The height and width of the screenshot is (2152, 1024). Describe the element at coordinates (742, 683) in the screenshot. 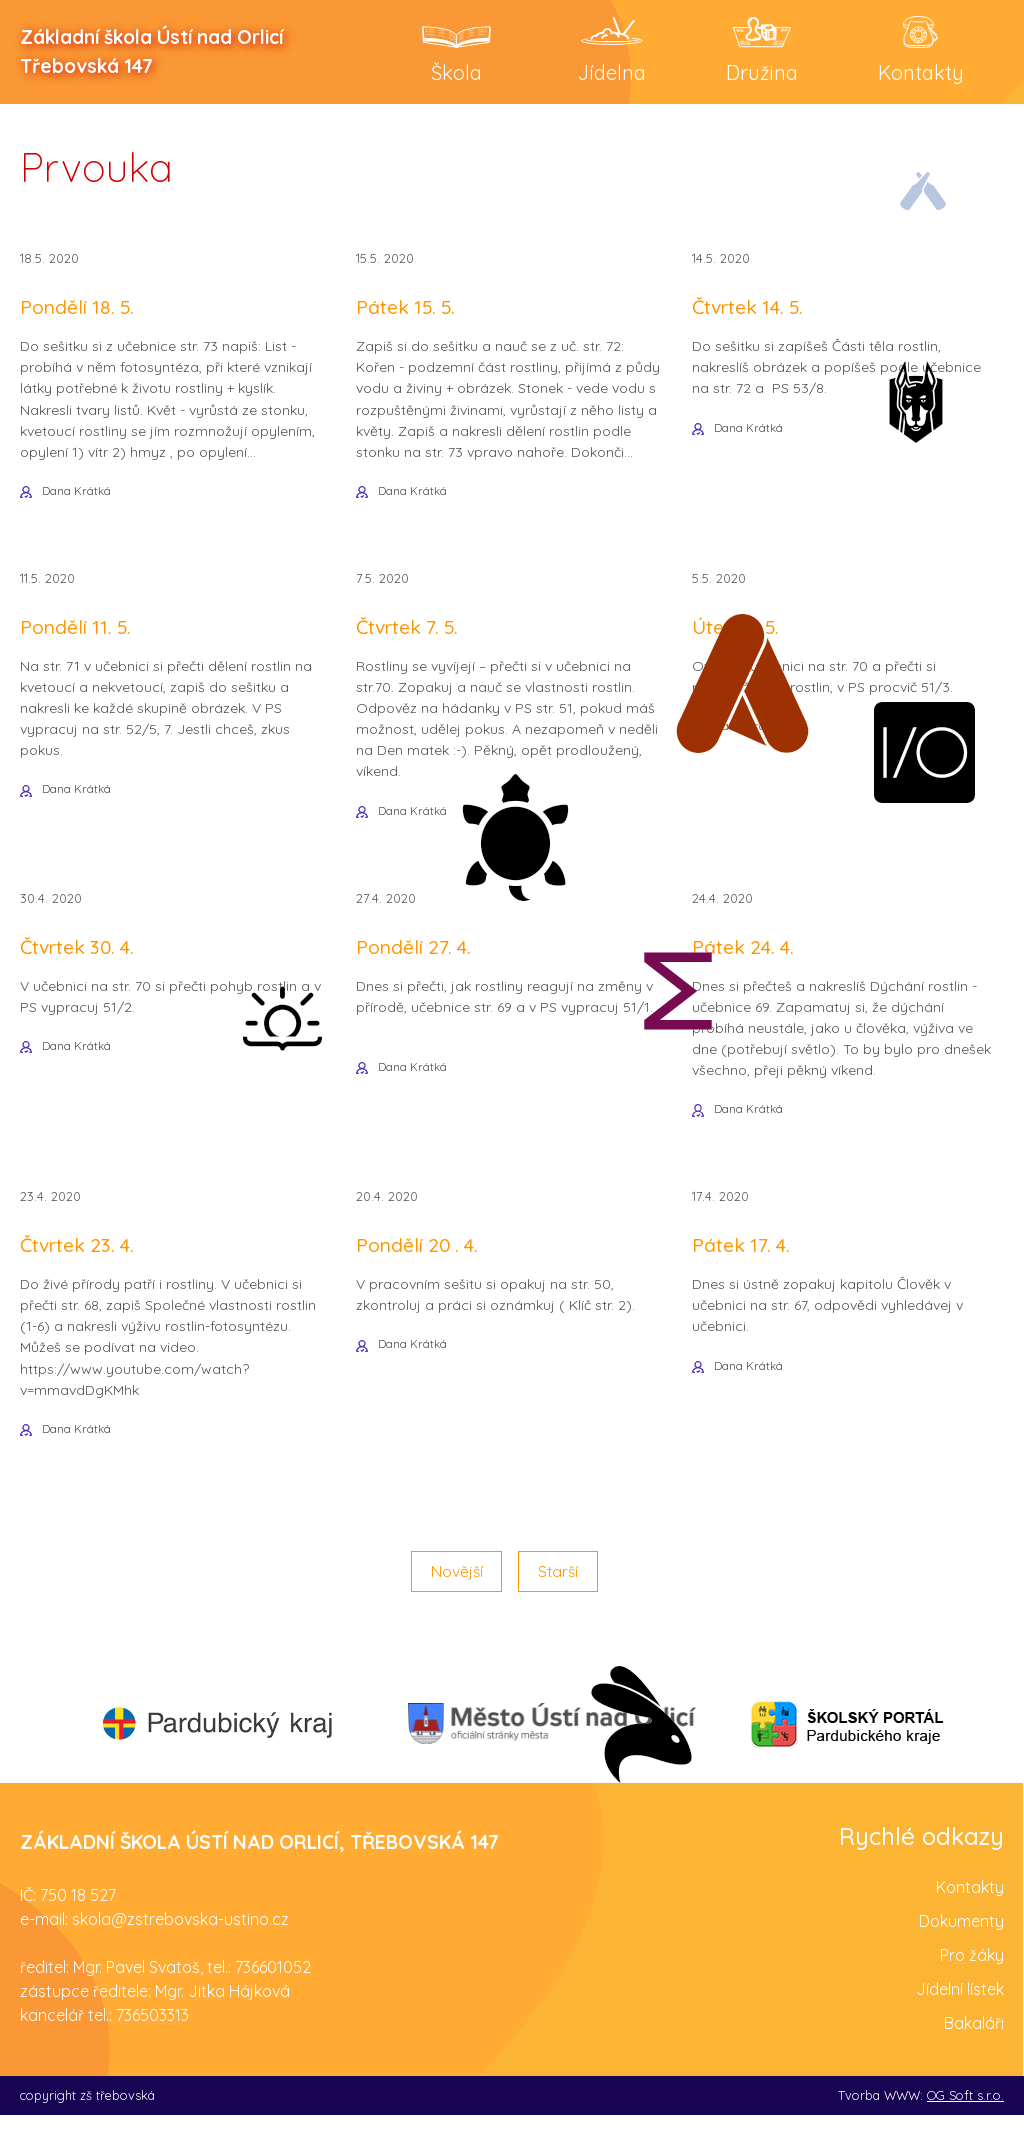

I see `Eclipse Adoptium logo` at that location.